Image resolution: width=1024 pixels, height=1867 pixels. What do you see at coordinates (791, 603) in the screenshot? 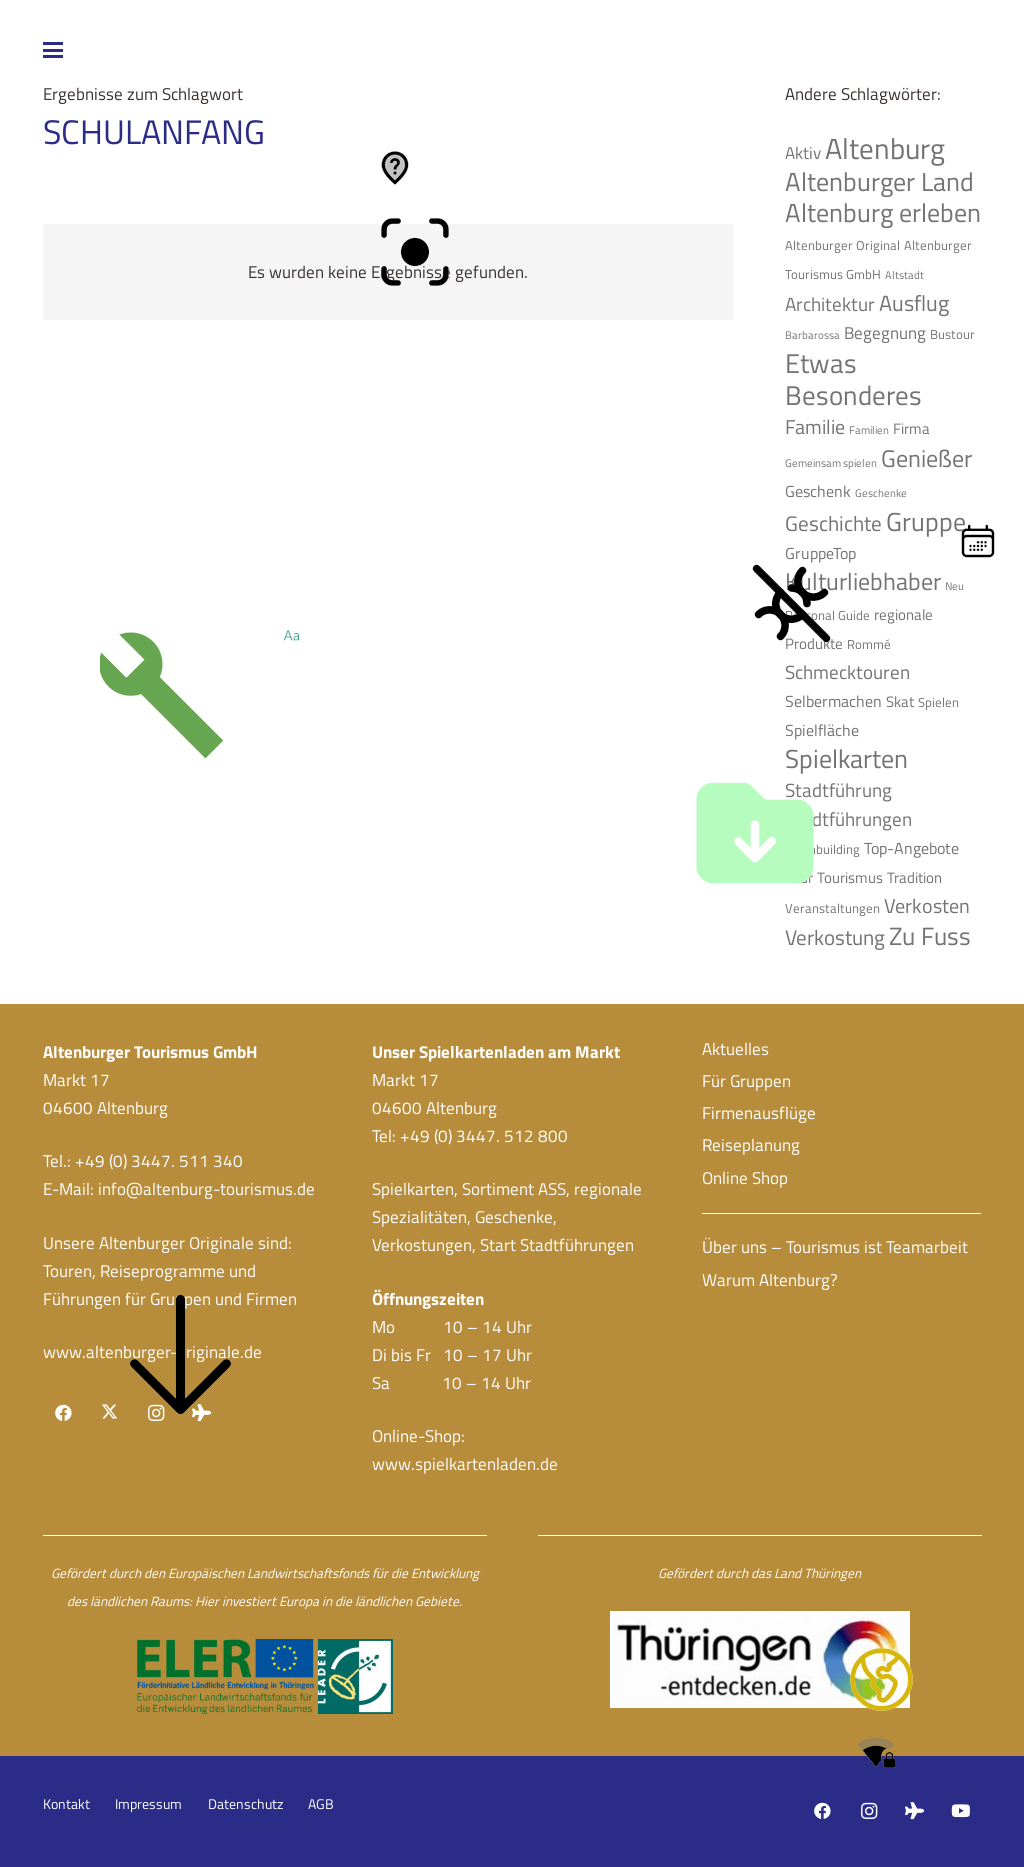
I see `disable genetic or DNA-related features` at bounding box center [791, 603].